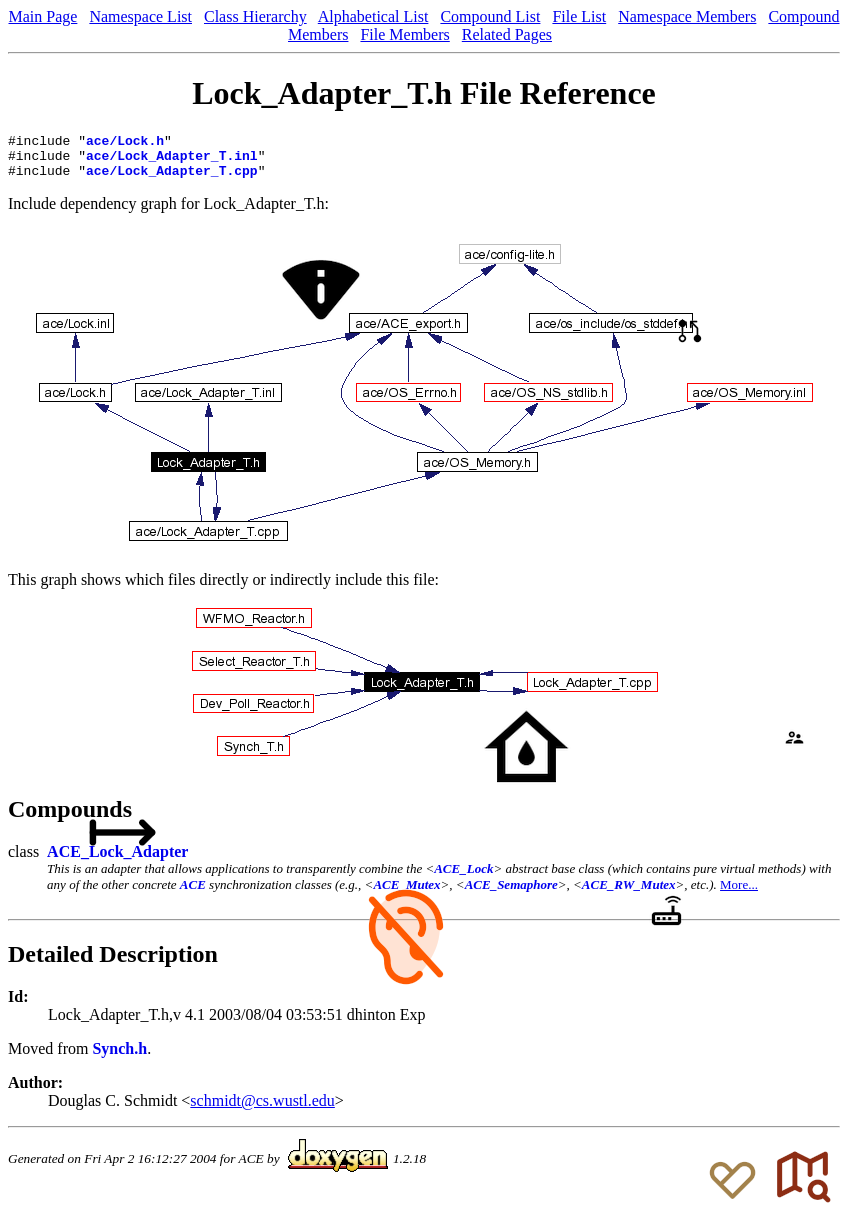 This screenshot has width=848, height=1206. I want to click on move item to the end of a list, so click(122, 832).